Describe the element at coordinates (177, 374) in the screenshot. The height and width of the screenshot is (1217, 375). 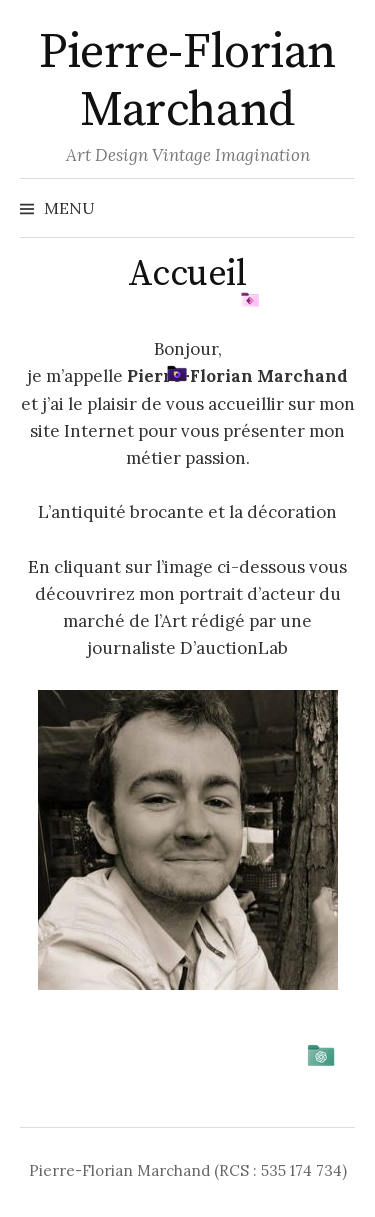
I see `open wondershare pixstudio project folder` at that location.